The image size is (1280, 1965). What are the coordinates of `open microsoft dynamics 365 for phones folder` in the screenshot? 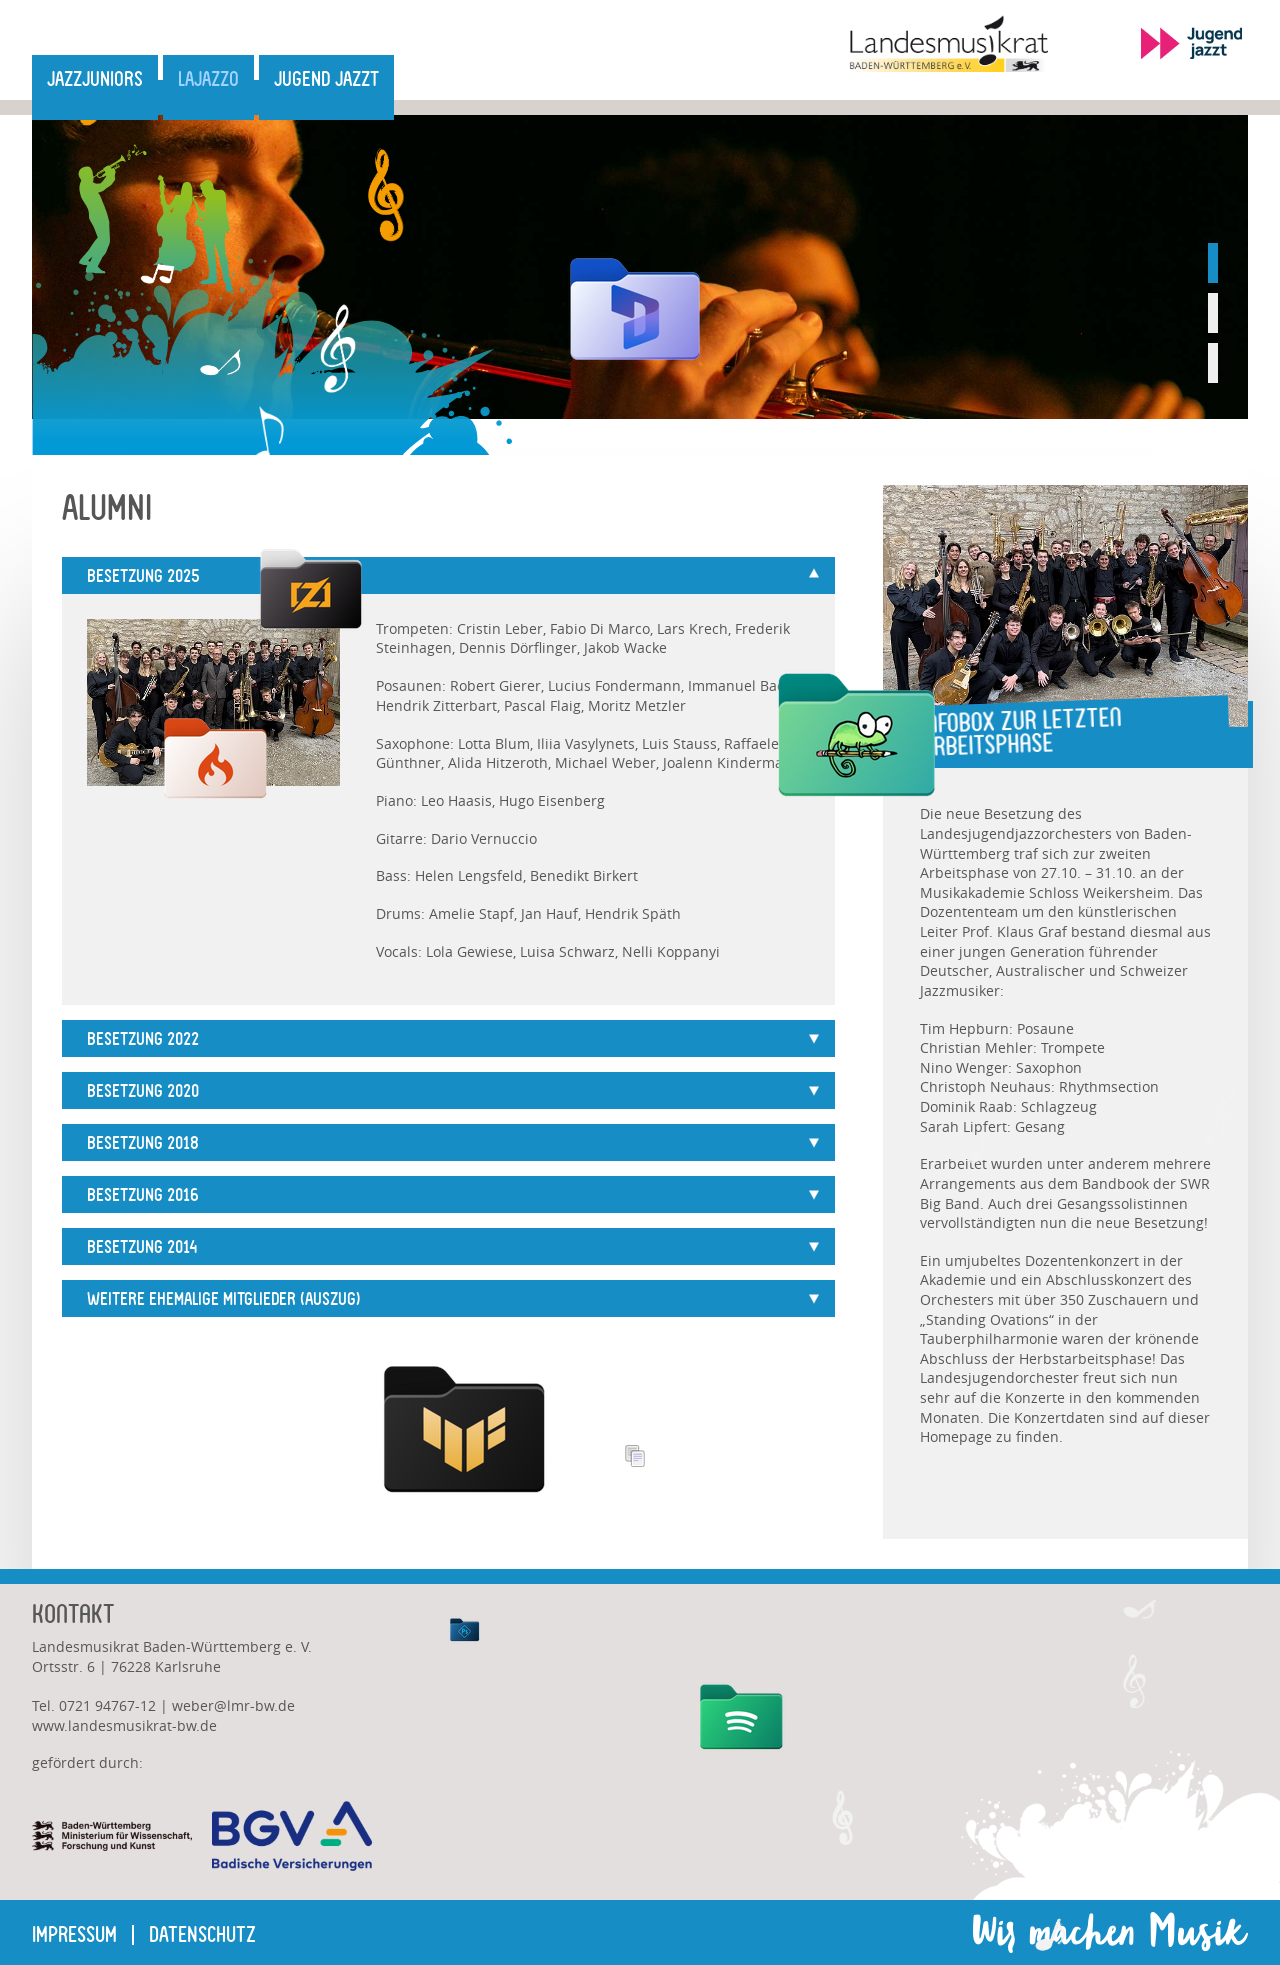 It's located at (634, 312).